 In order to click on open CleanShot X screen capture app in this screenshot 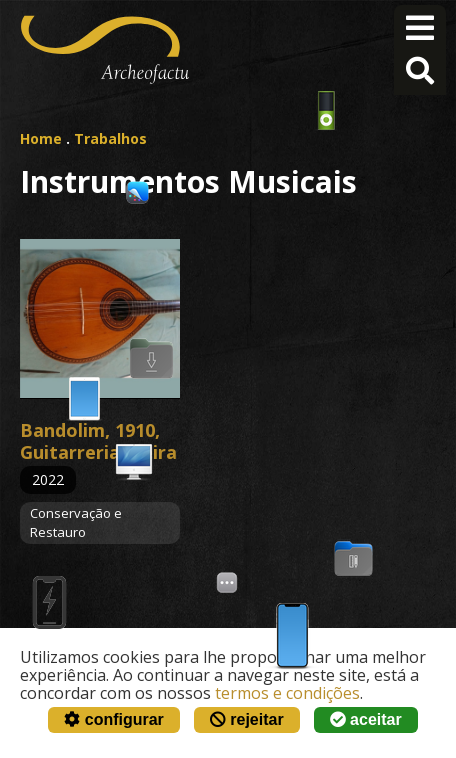, I will do `click(137, 192)`.